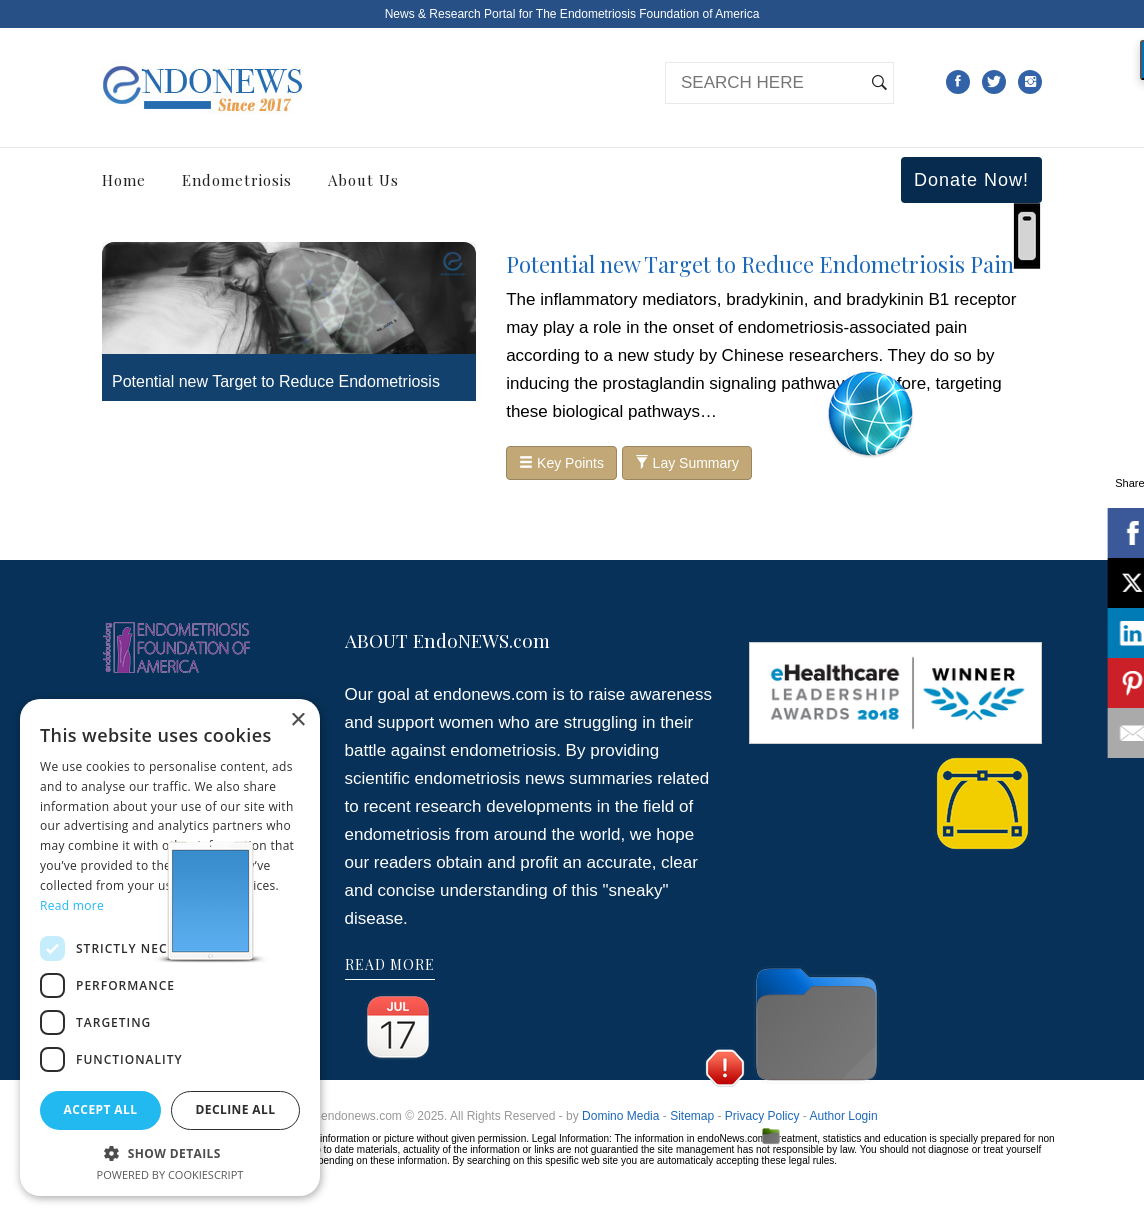  What do you see at coordinates (982, 803) in the screenshot?
I see `access shape style library in iMovie` at bounding box center [982, 803].